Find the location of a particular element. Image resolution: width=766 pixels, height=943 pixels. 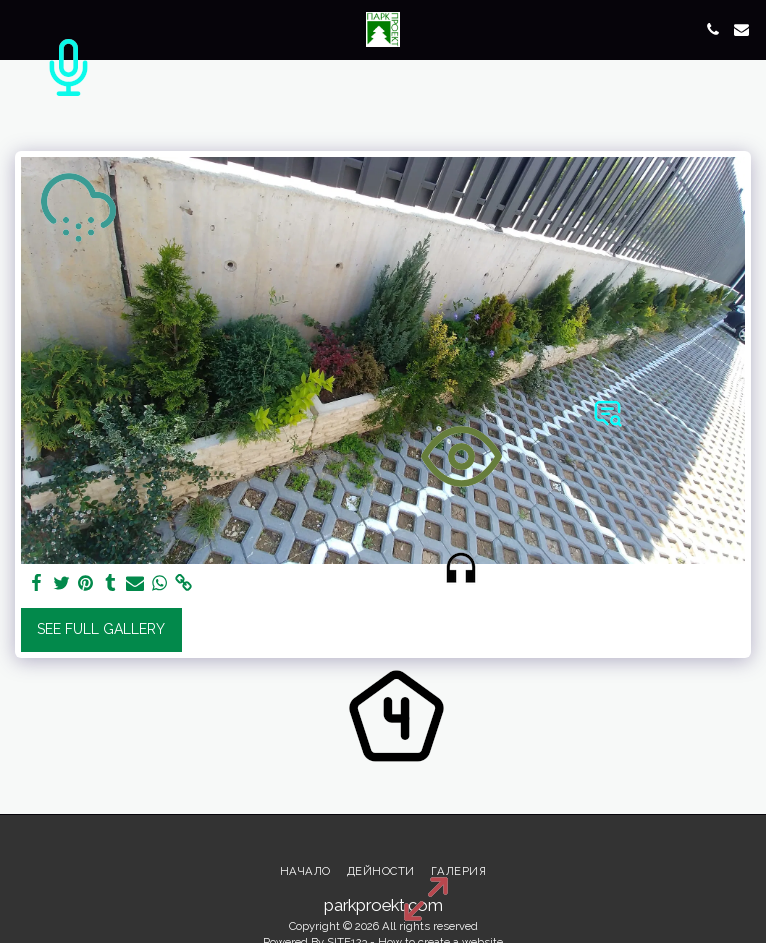

tap to use voice input is located at coordinates (68, 67).